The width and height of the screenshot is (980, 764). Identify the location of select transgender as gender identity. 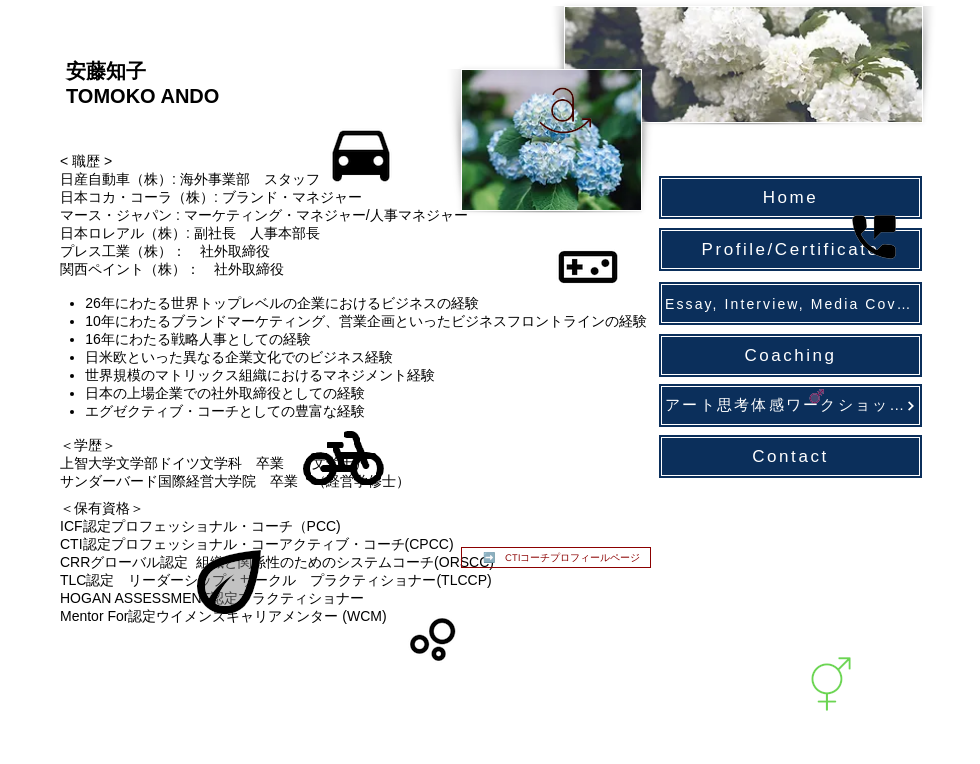
(817, 396).